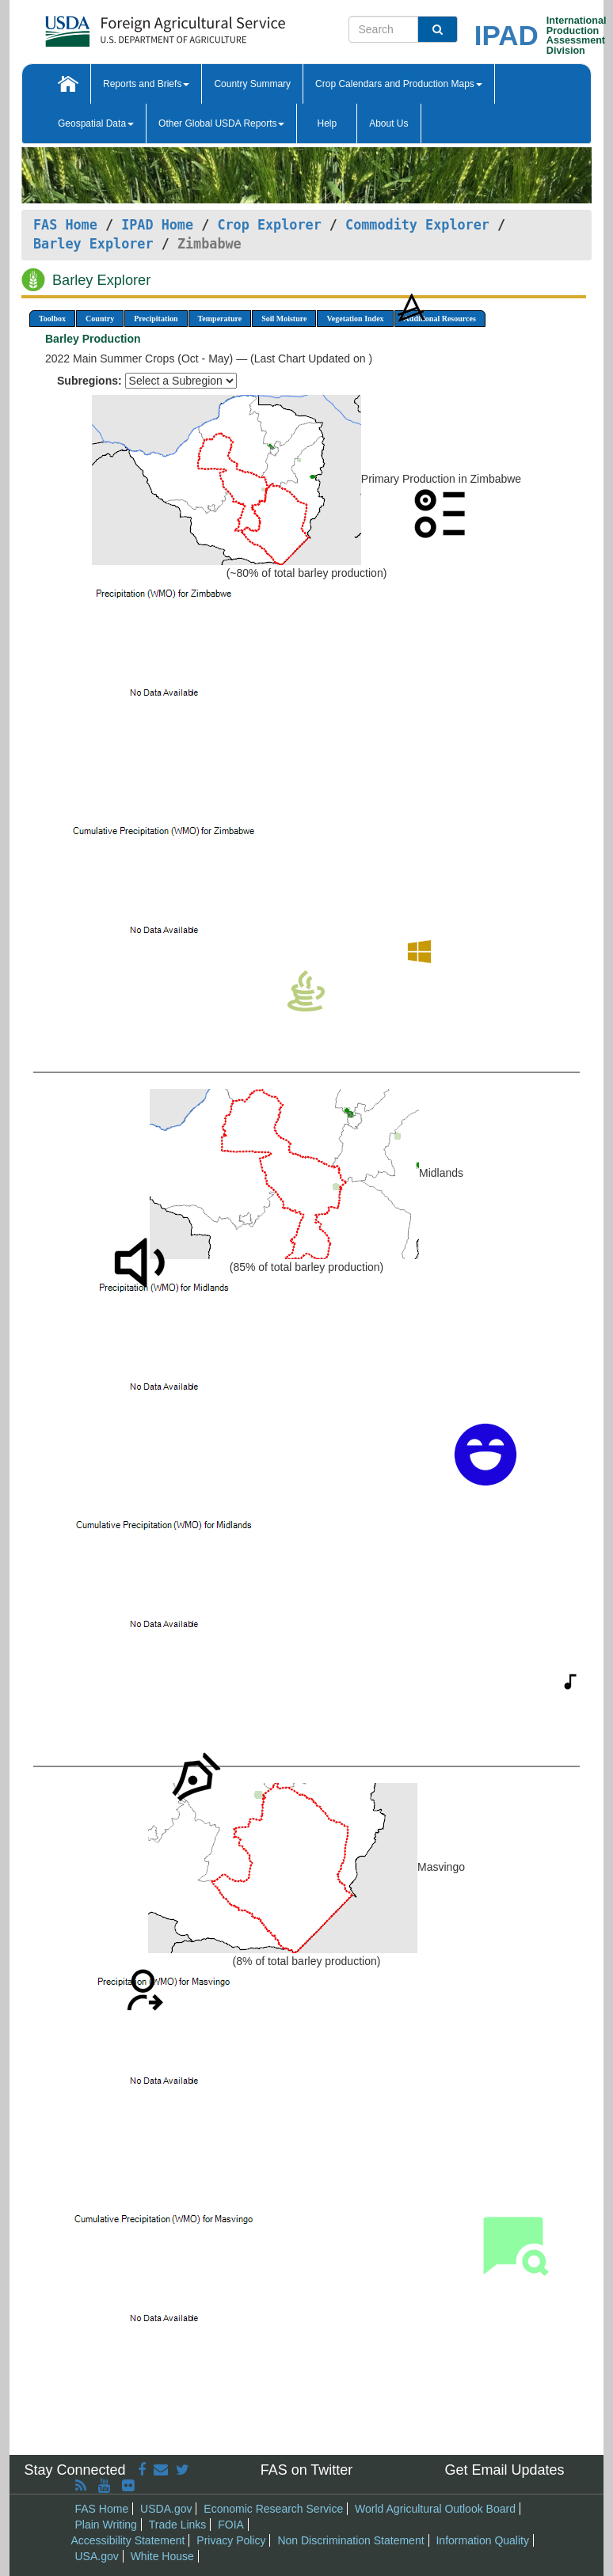 This screenshot has height=2576, width=613. What do you see at coordinates (569, 1682) in the screenshot?
I see `access music library or player` at bounding box center [569, 1682].